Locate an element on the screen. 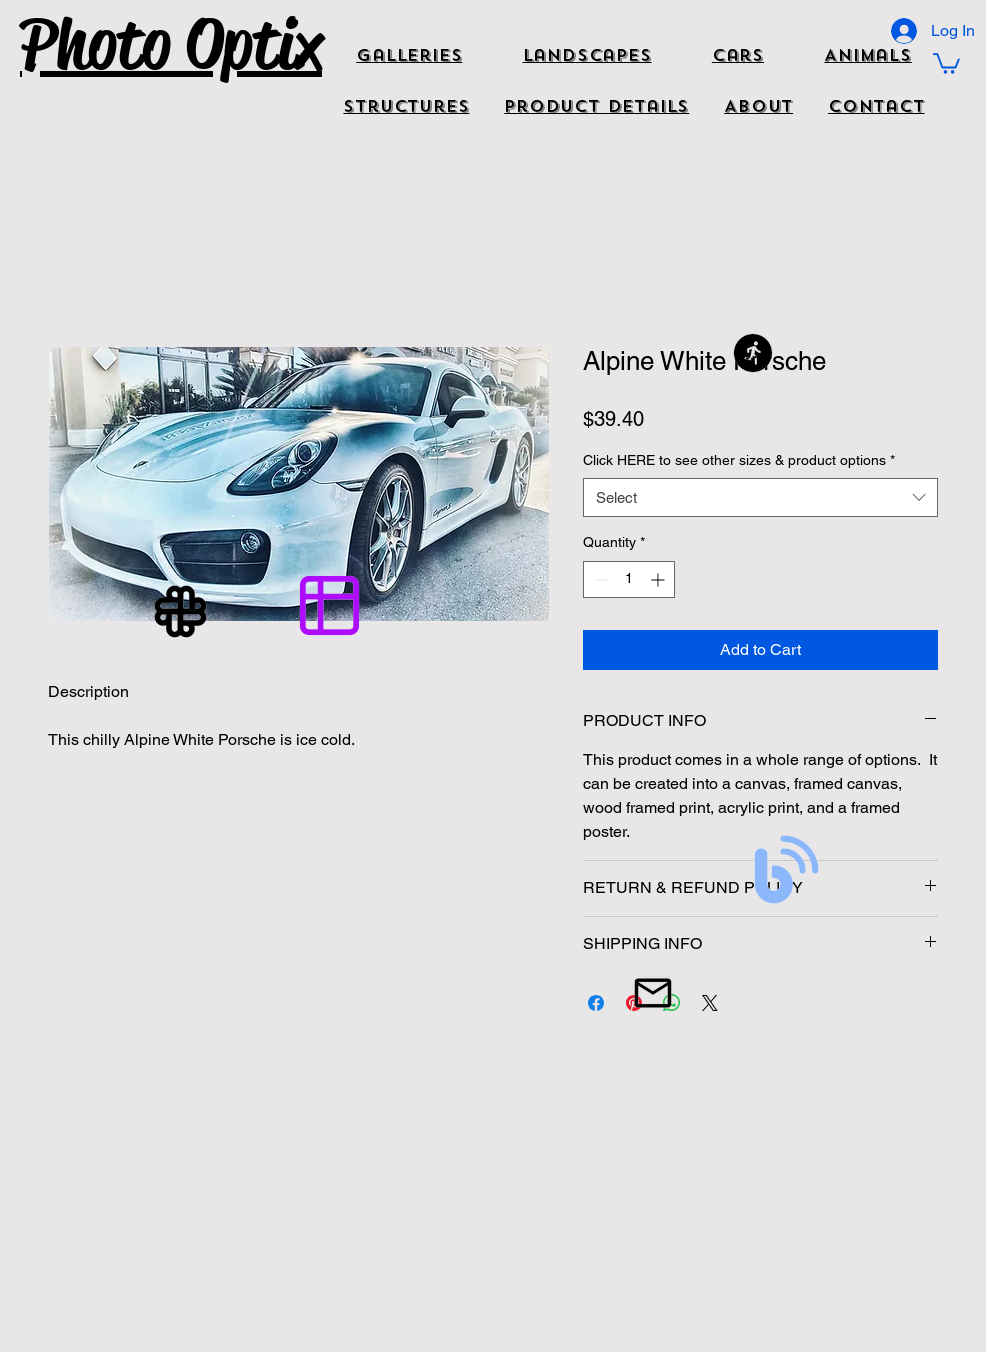 This screenshot has height=1352, width=986. access blog or publishing platform is located at coordinates (784, 869).